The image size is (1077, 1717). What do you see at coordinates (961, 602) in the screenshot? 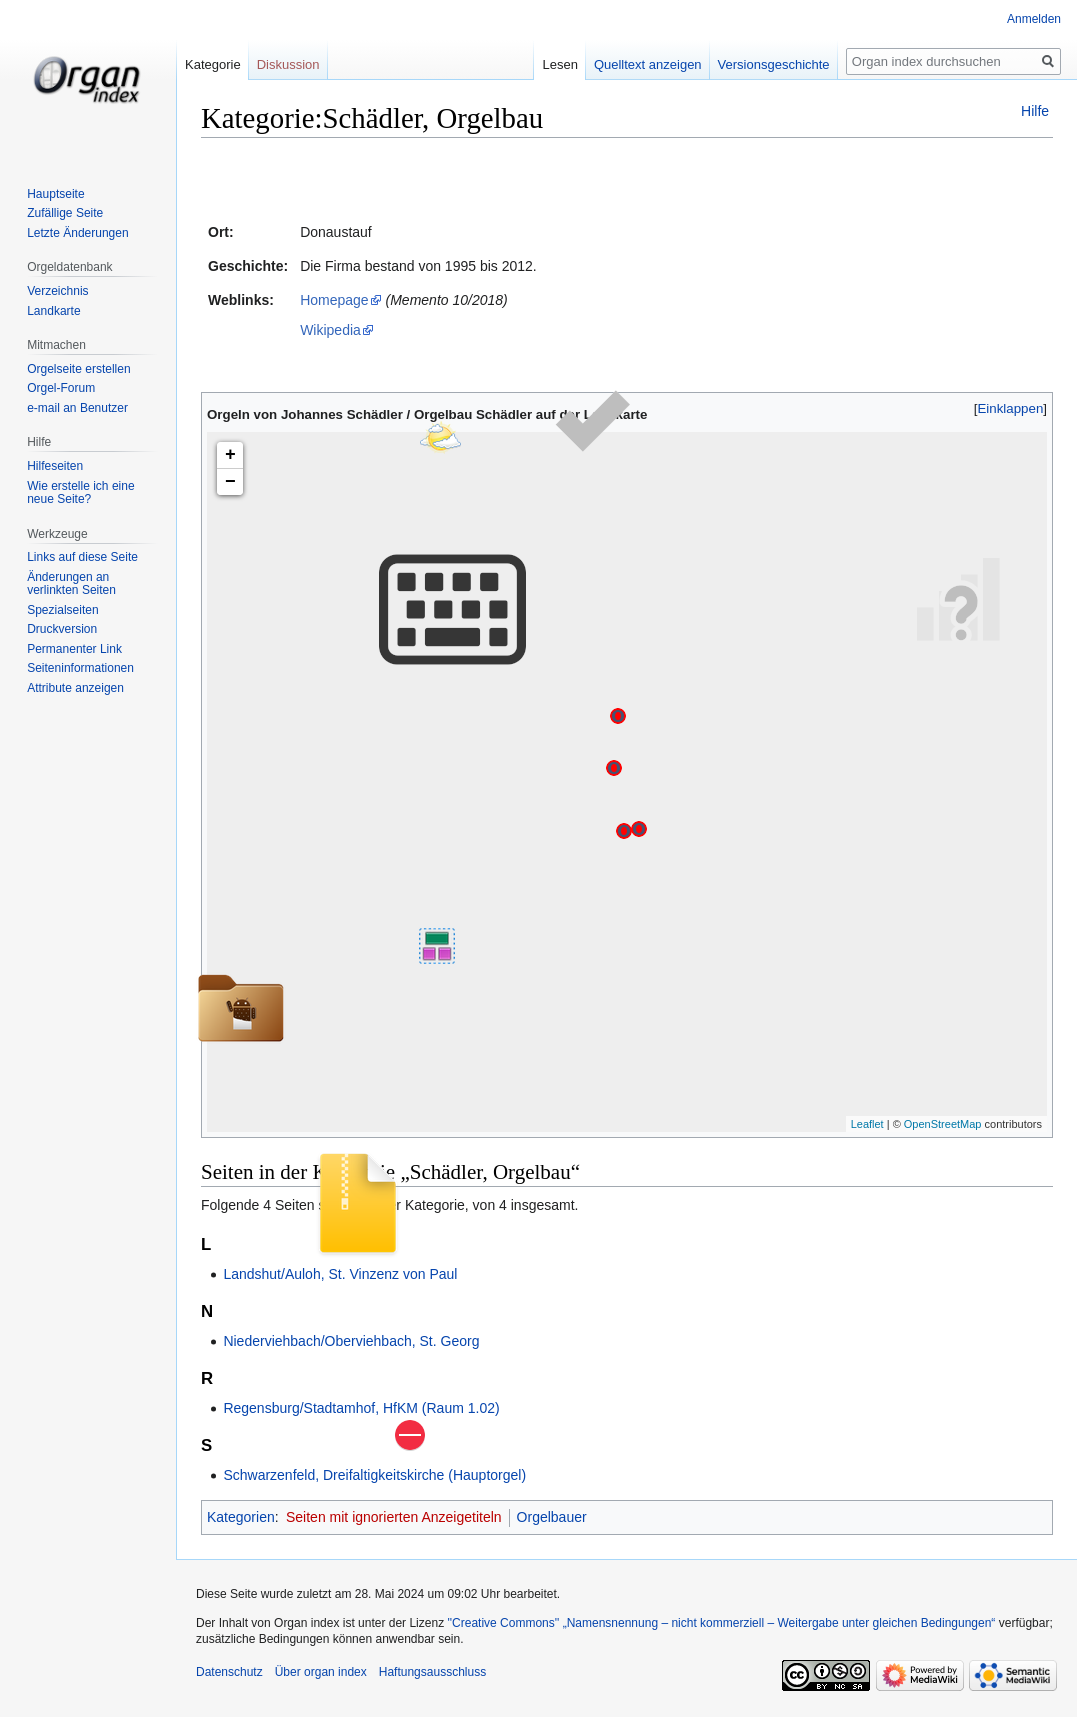
I see `no cellular network route available` at bounding box center [961, 602].